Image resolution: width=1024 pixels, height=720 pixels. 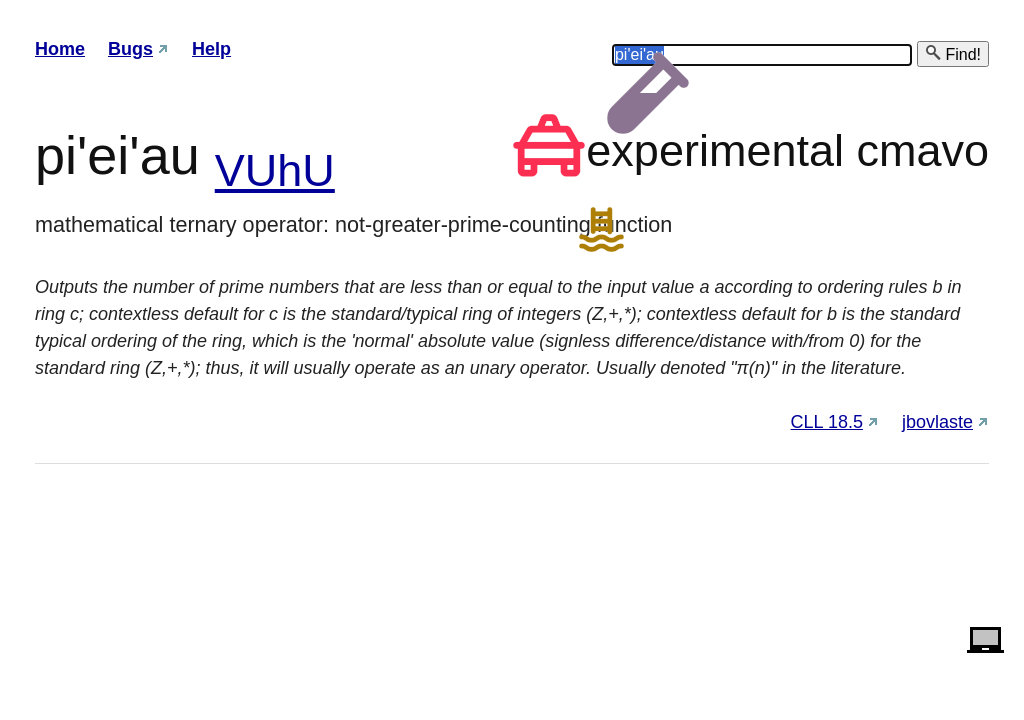 I want to click on access chromebook or laptop settings, so click(x=985, y=640).